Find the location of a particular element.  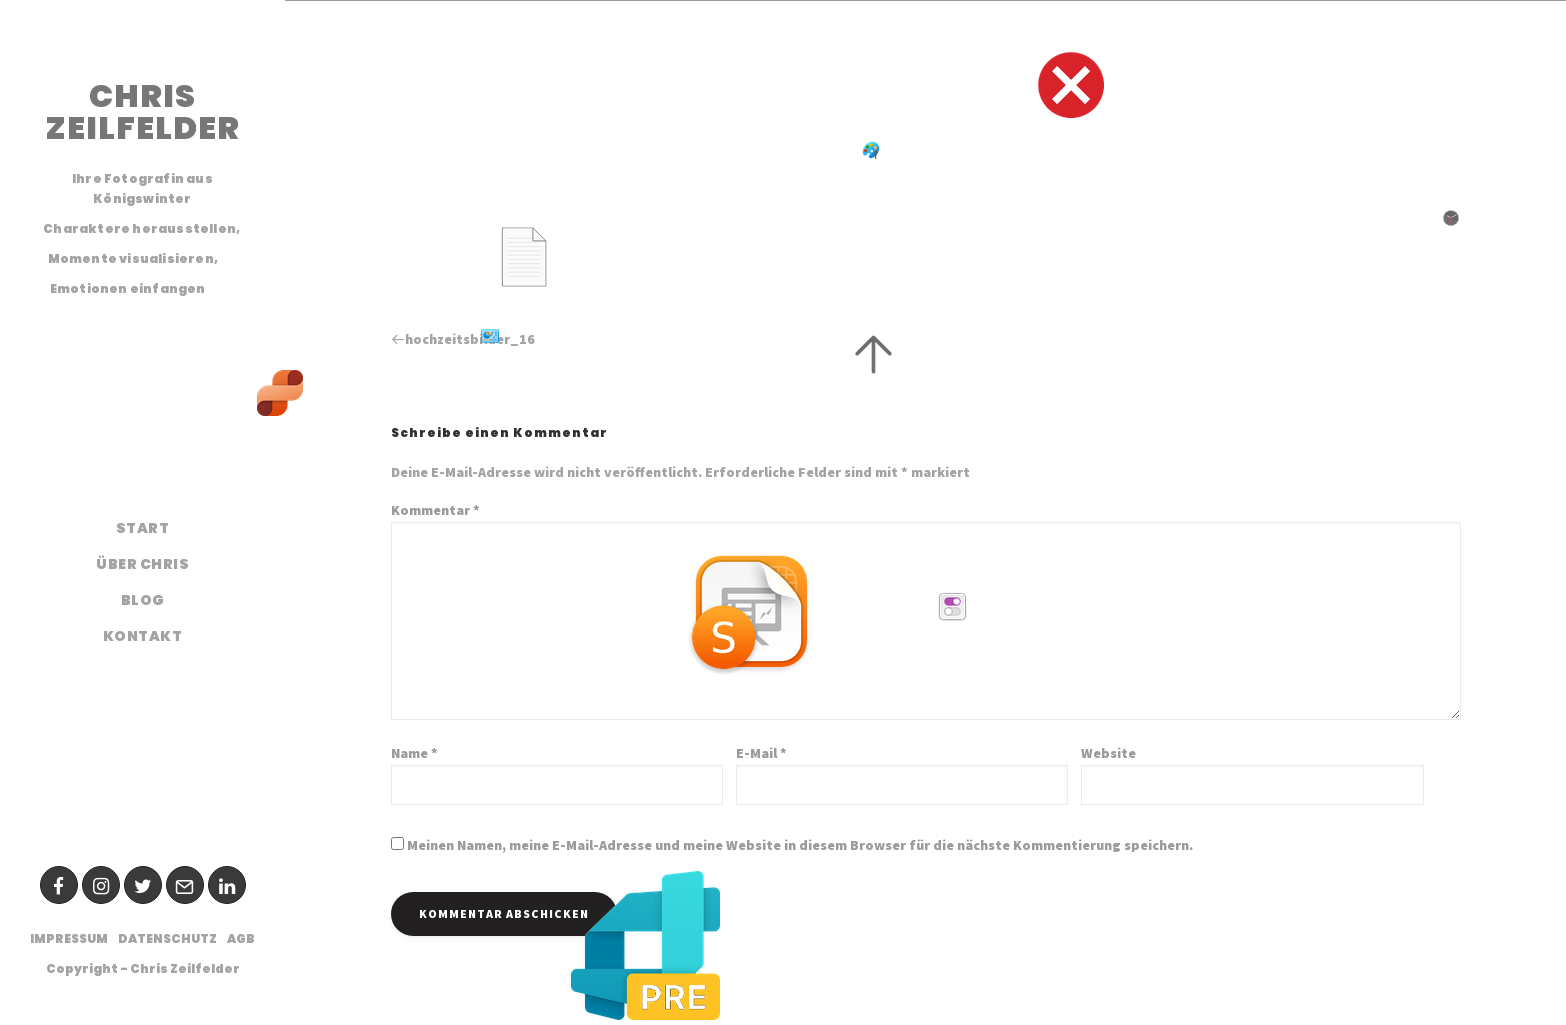

open the paint application is located at coordinates (871, 150).